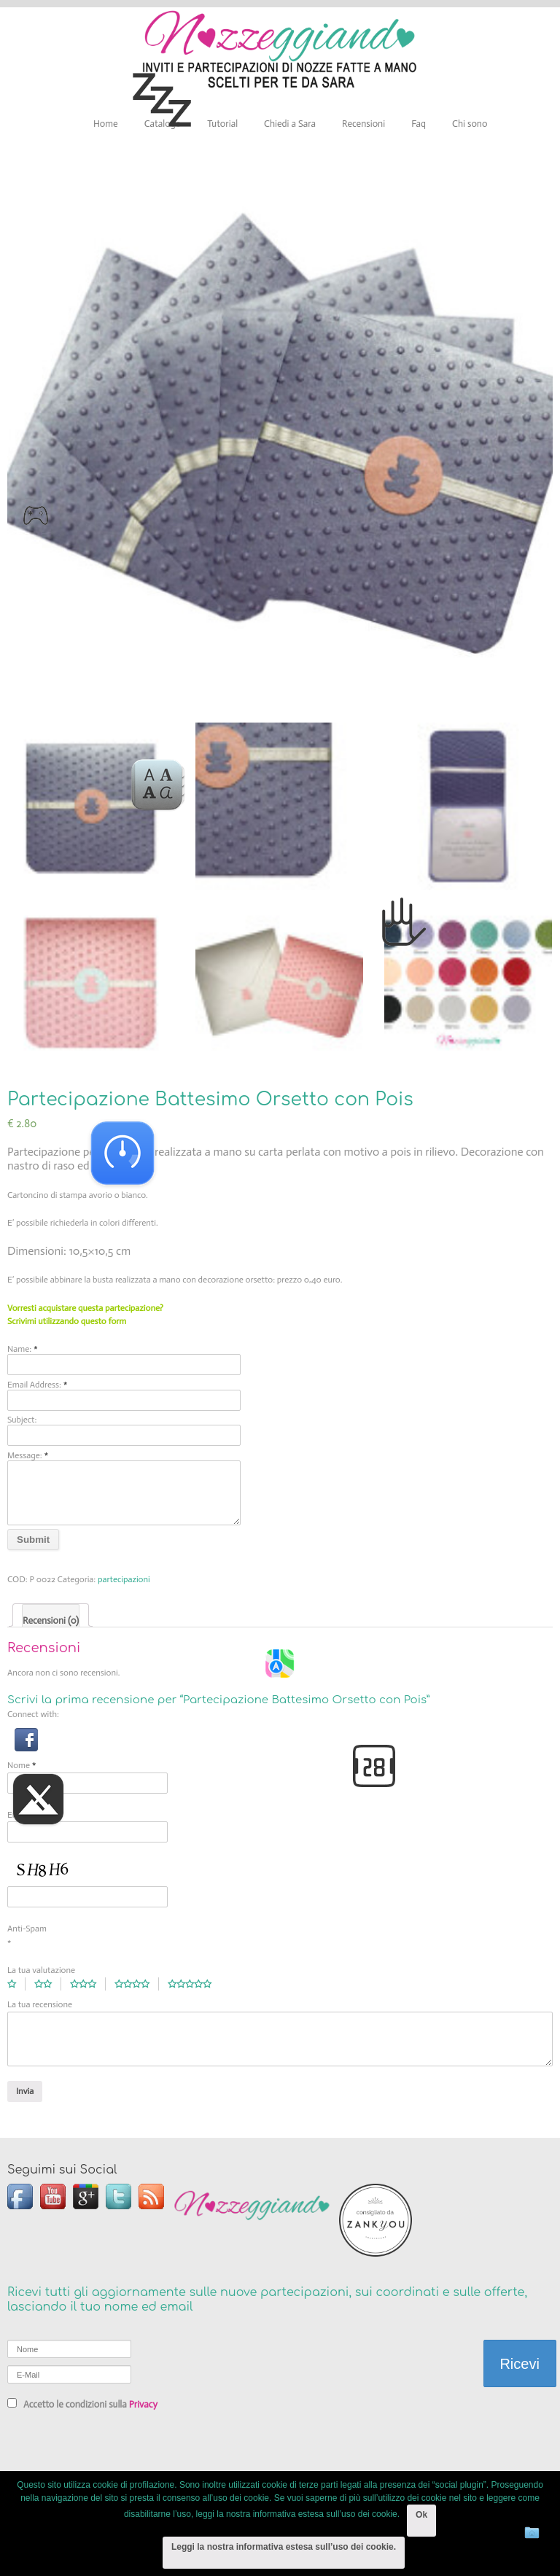  I want to click on launch mx linux application, so click(38, 1799).